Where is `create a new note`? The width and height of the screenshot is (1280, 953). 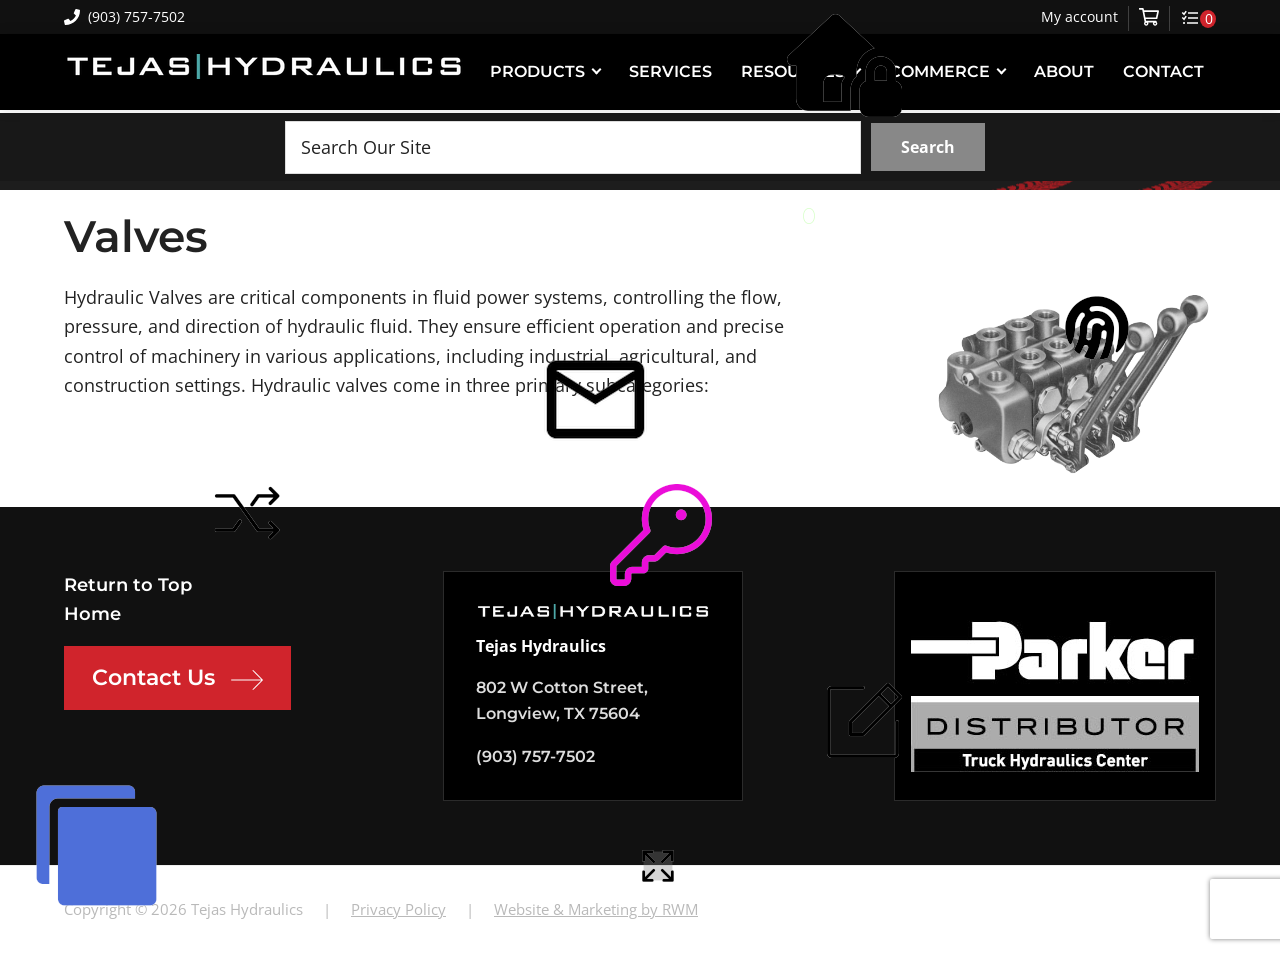 create a new note is located at coordinates (863, 722).